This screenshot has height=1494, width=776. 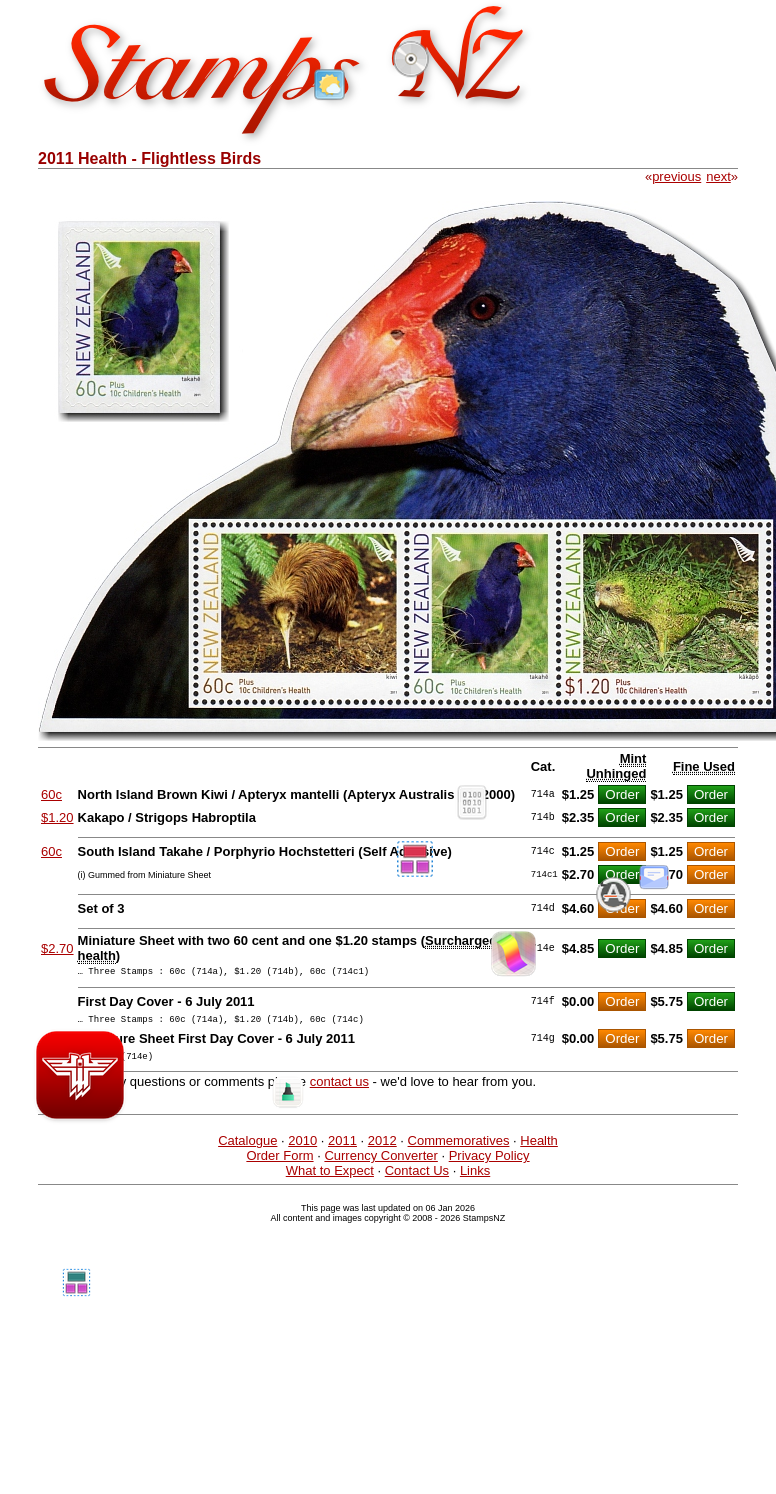 I want to click on open the weather app, so click(x=329, y=84).